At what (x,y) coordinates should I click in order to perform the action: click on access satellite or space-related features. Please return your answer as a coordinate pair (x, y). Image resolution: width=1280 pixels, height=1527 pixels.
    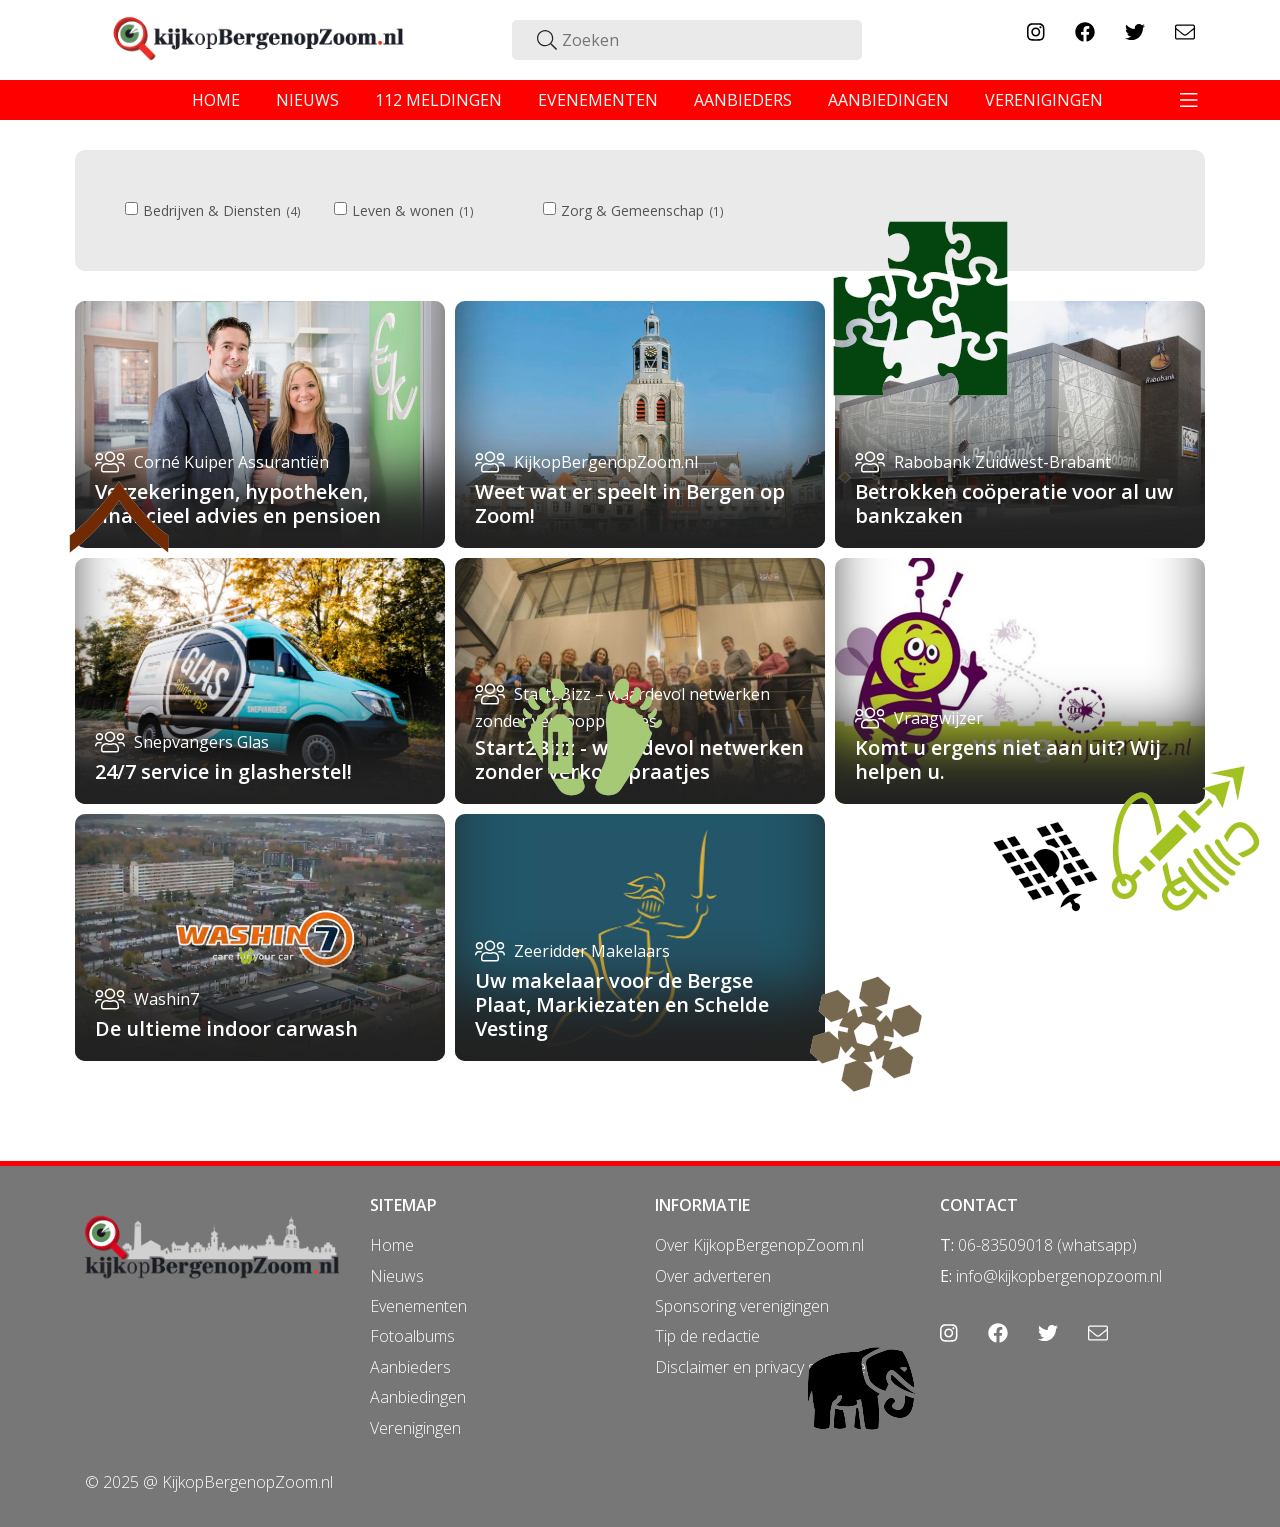
    Looking at the image, I should click on (1045, 869).